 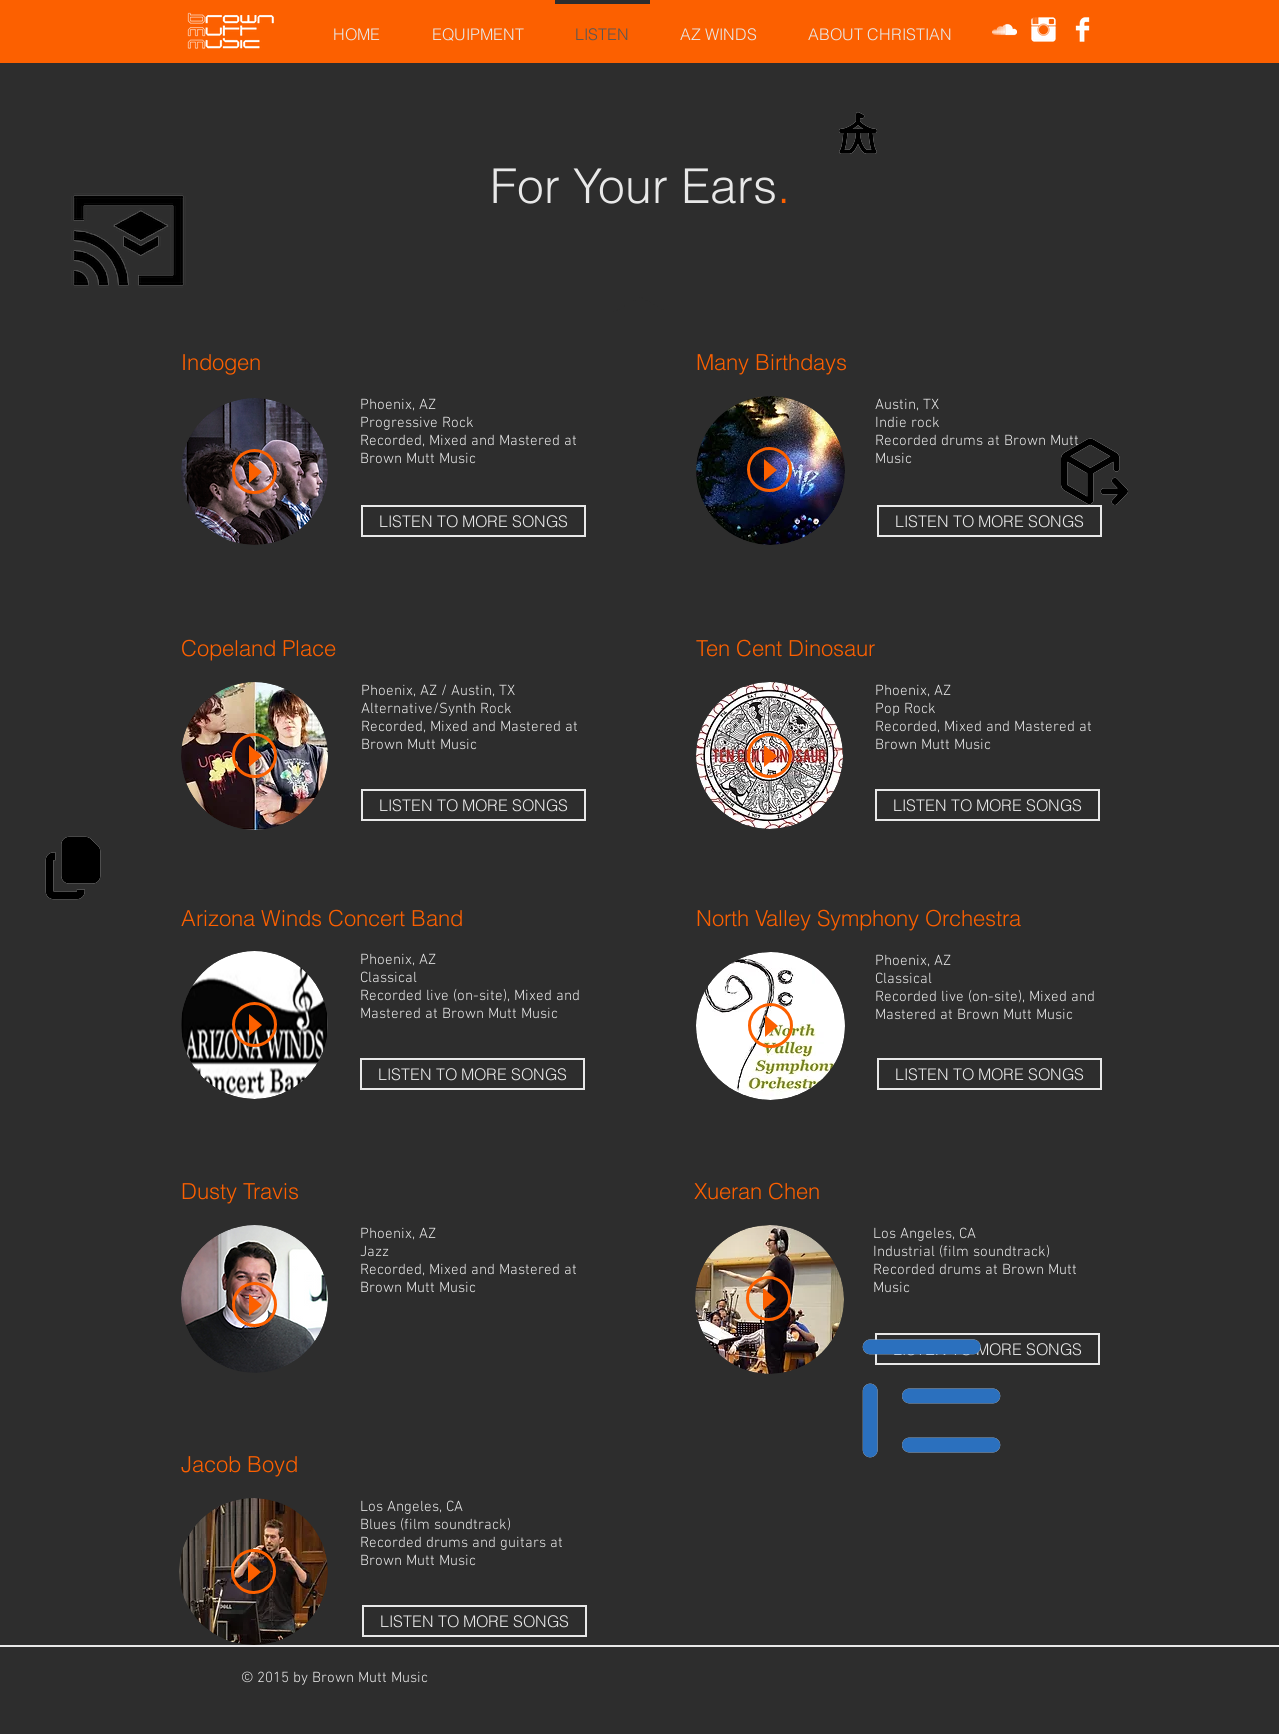 I want to click on view packages that depend on this repository, so click(x=1094, y=471).